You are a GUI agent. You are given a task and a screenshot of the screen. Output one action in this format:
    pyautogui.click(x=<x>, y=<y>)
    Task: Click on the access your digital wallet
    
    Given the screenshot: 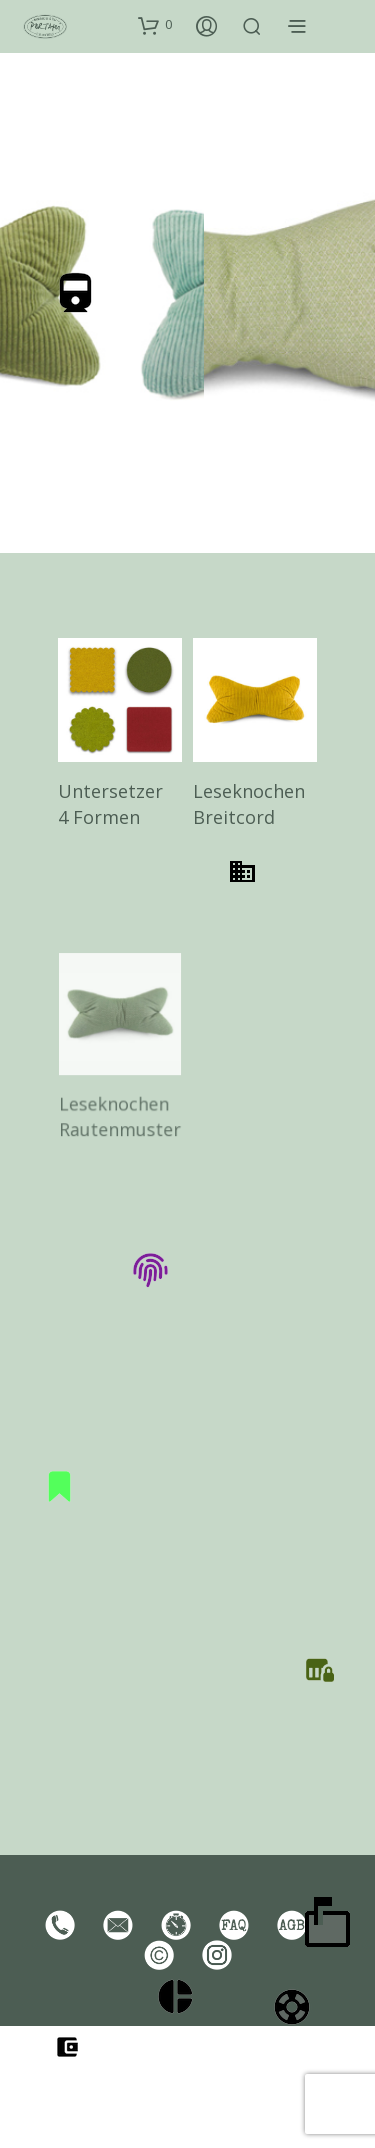 What is the action you would take?
    pyautogui.click(x=67, y=2047)
    